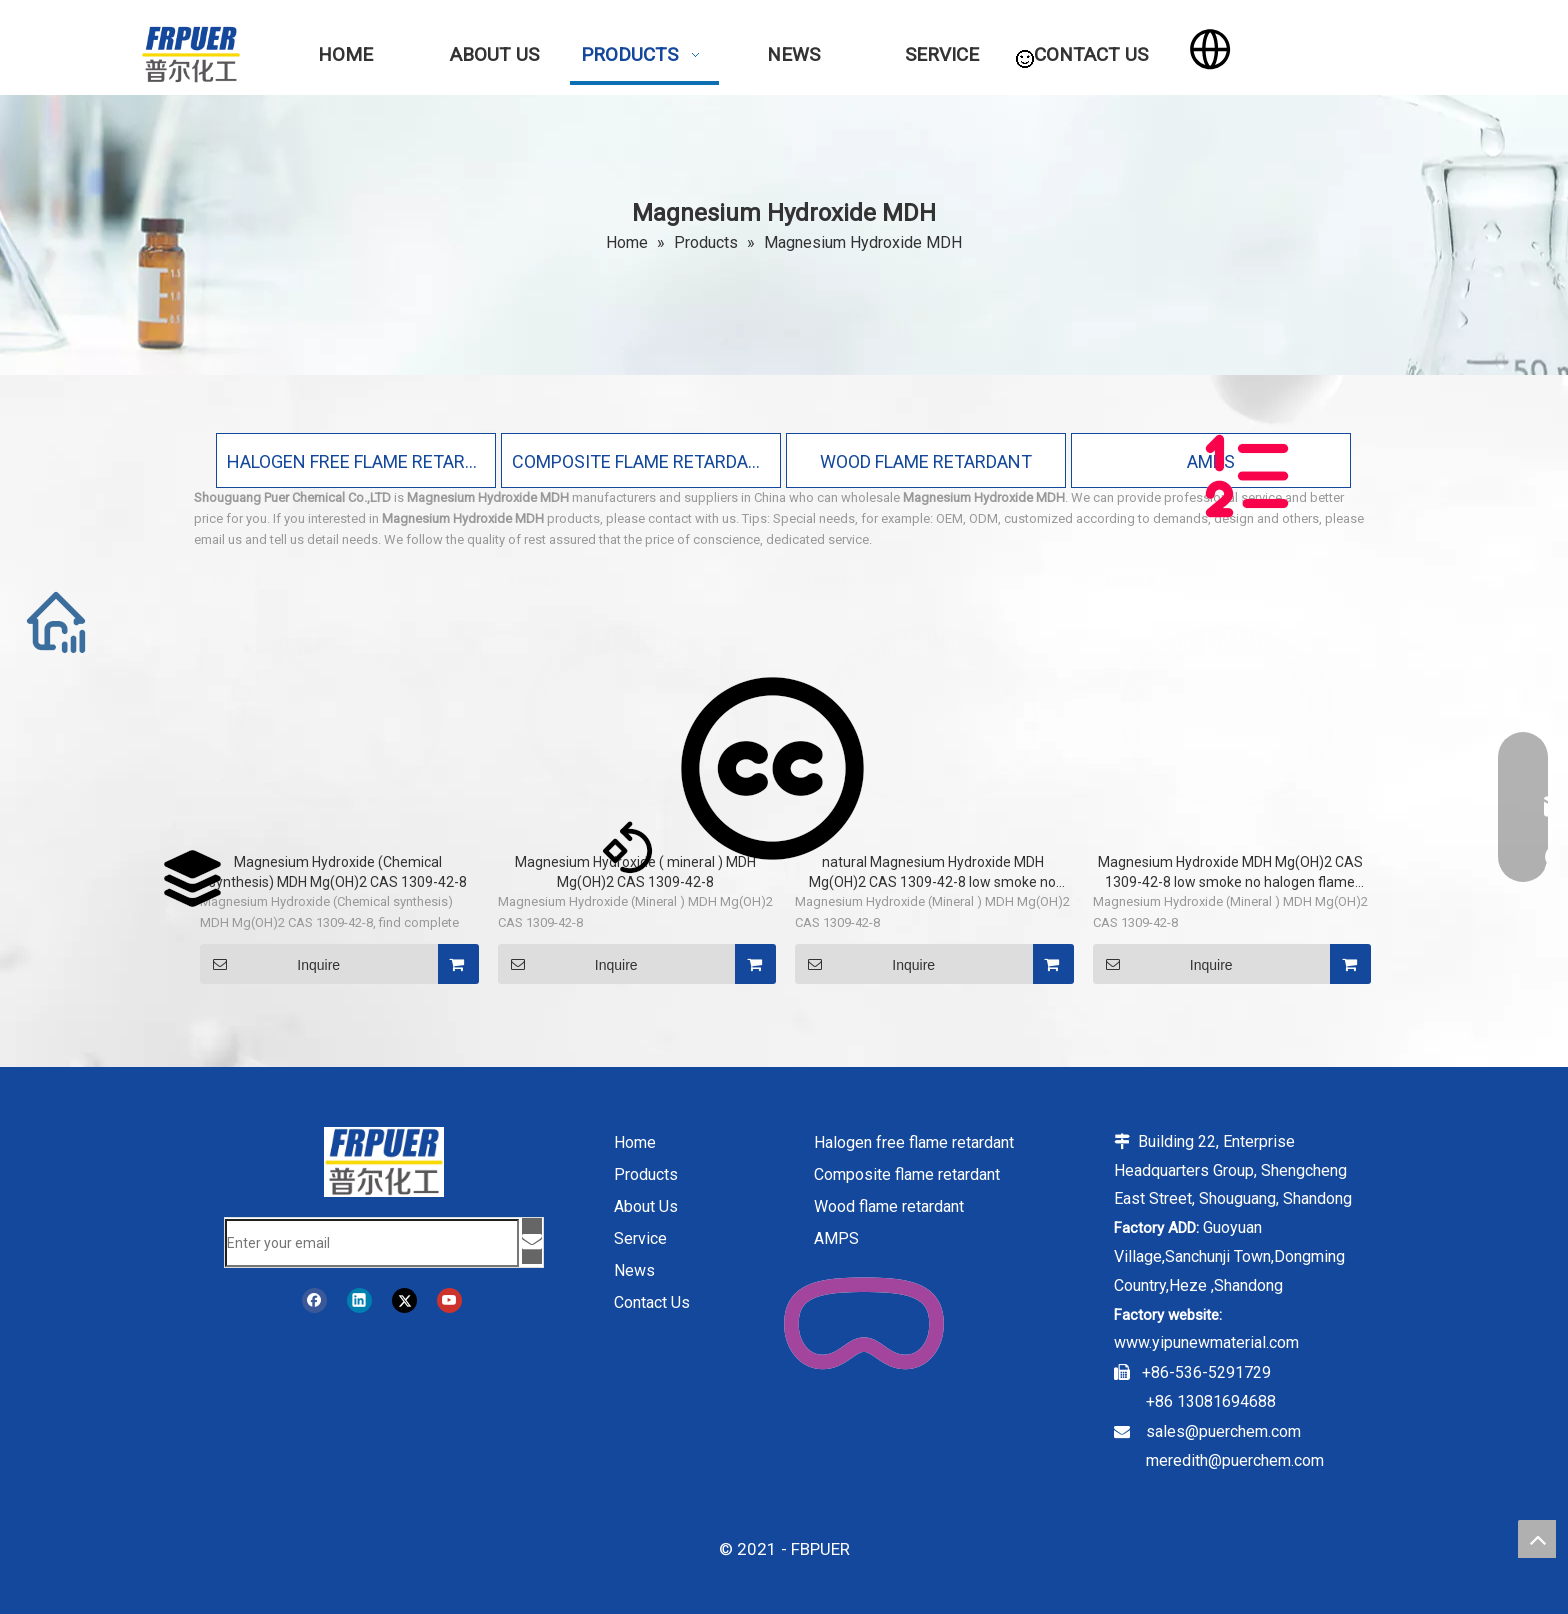 The image size is (1568, 1614). What do you see at coordinates (1025, 59) in the screenshot?
I see `rate your experience with a positive reaction` at bounding box center [1025, 59].